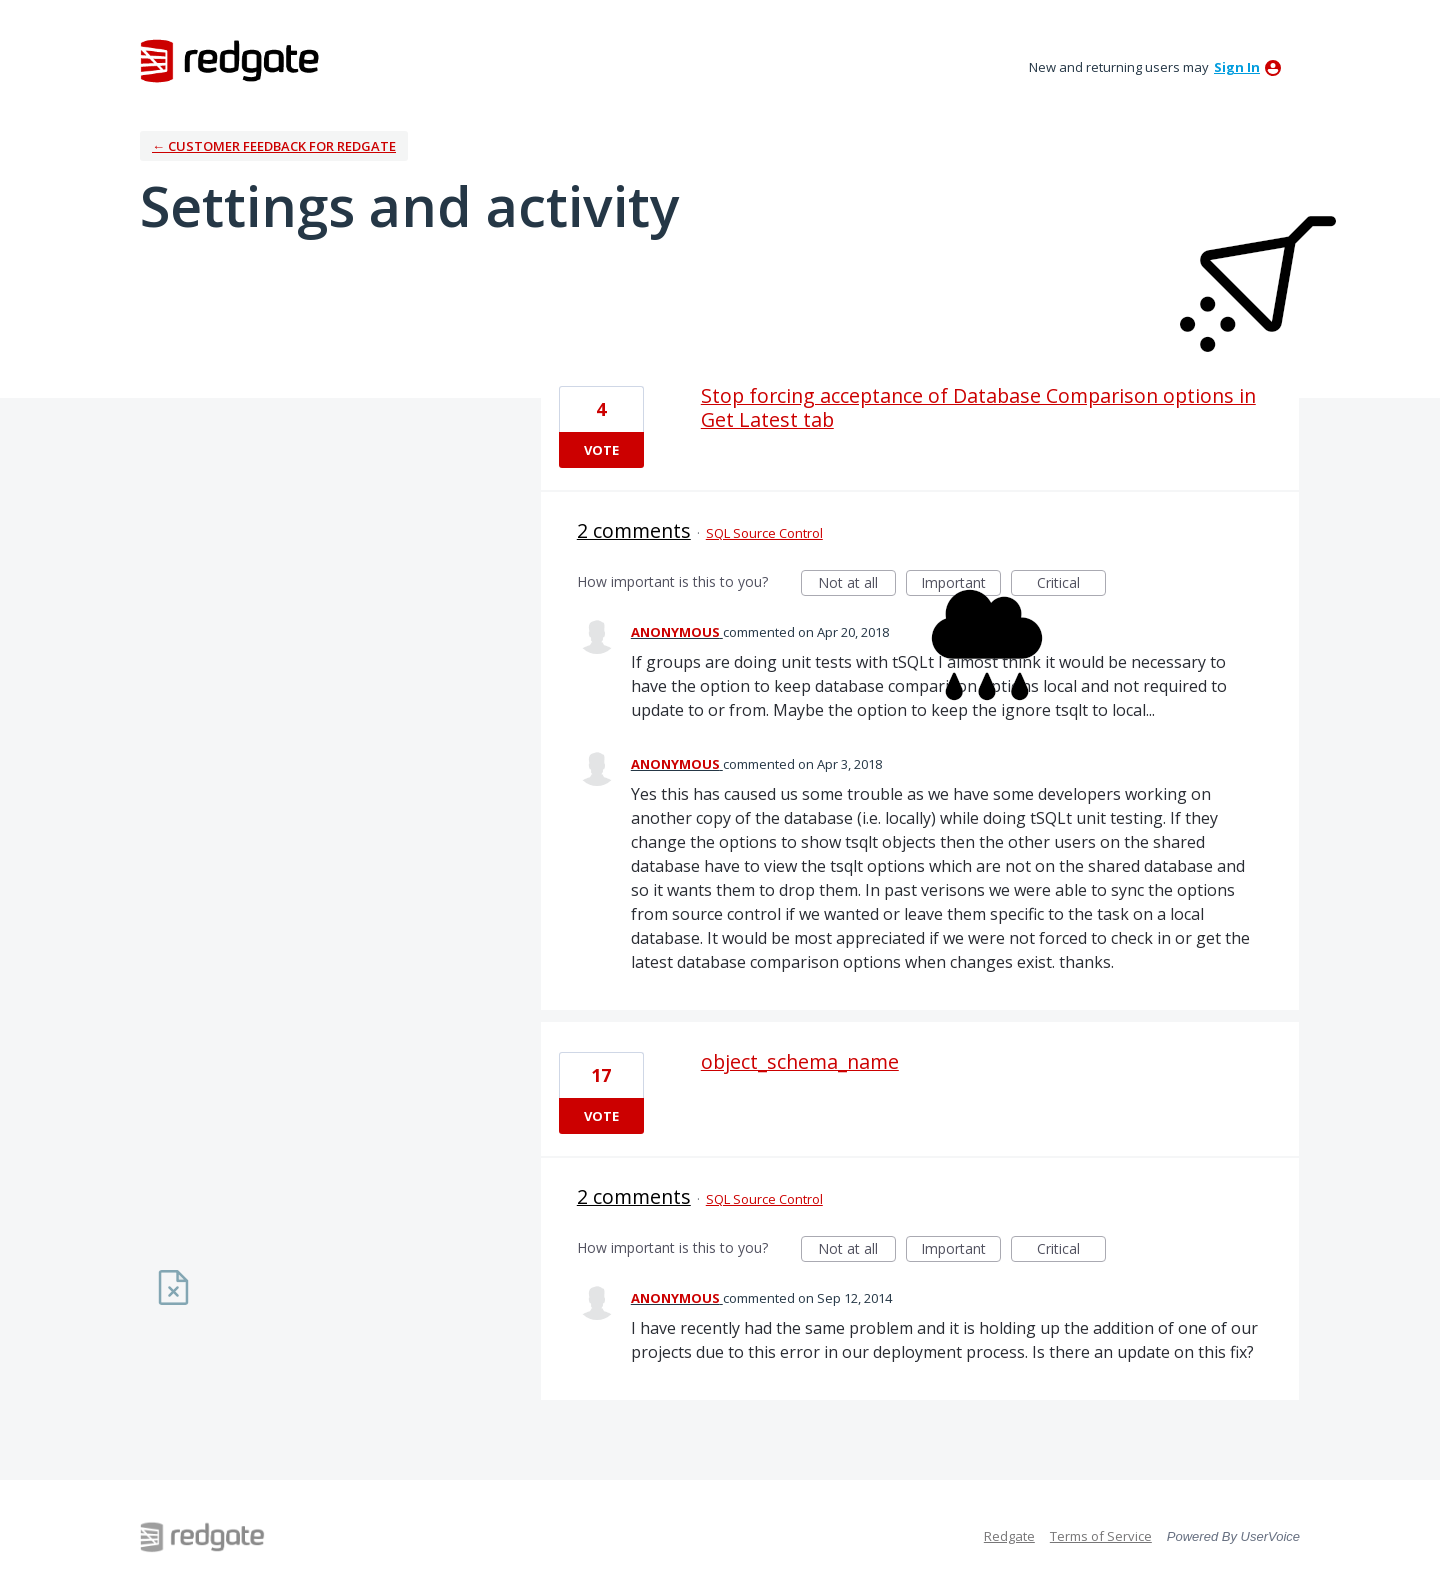 Image resolution: width=1440 pixels, height=1593 pixels. Describe the element at coordinates (173, 1287) in the screenshot. I see `delete or remove a file` at that location.